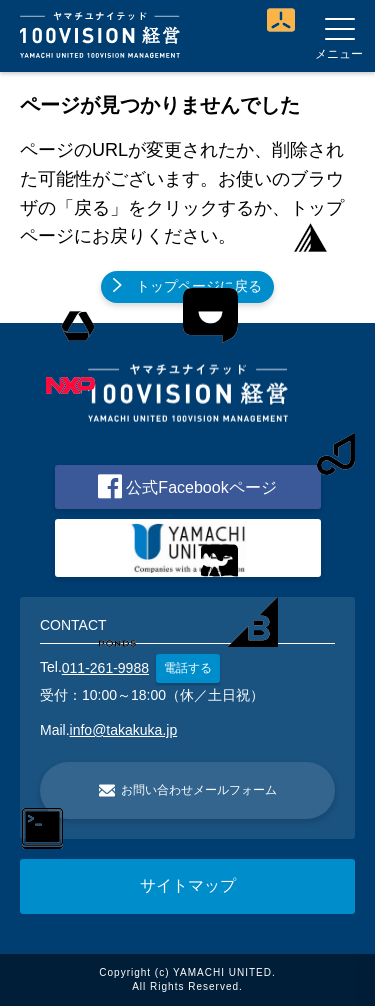 This screenshot has height=1006, width=375. Describe the element at coordinates (78, 326) in the screenshot. I see `open the Commerzbank banking app` at that location.